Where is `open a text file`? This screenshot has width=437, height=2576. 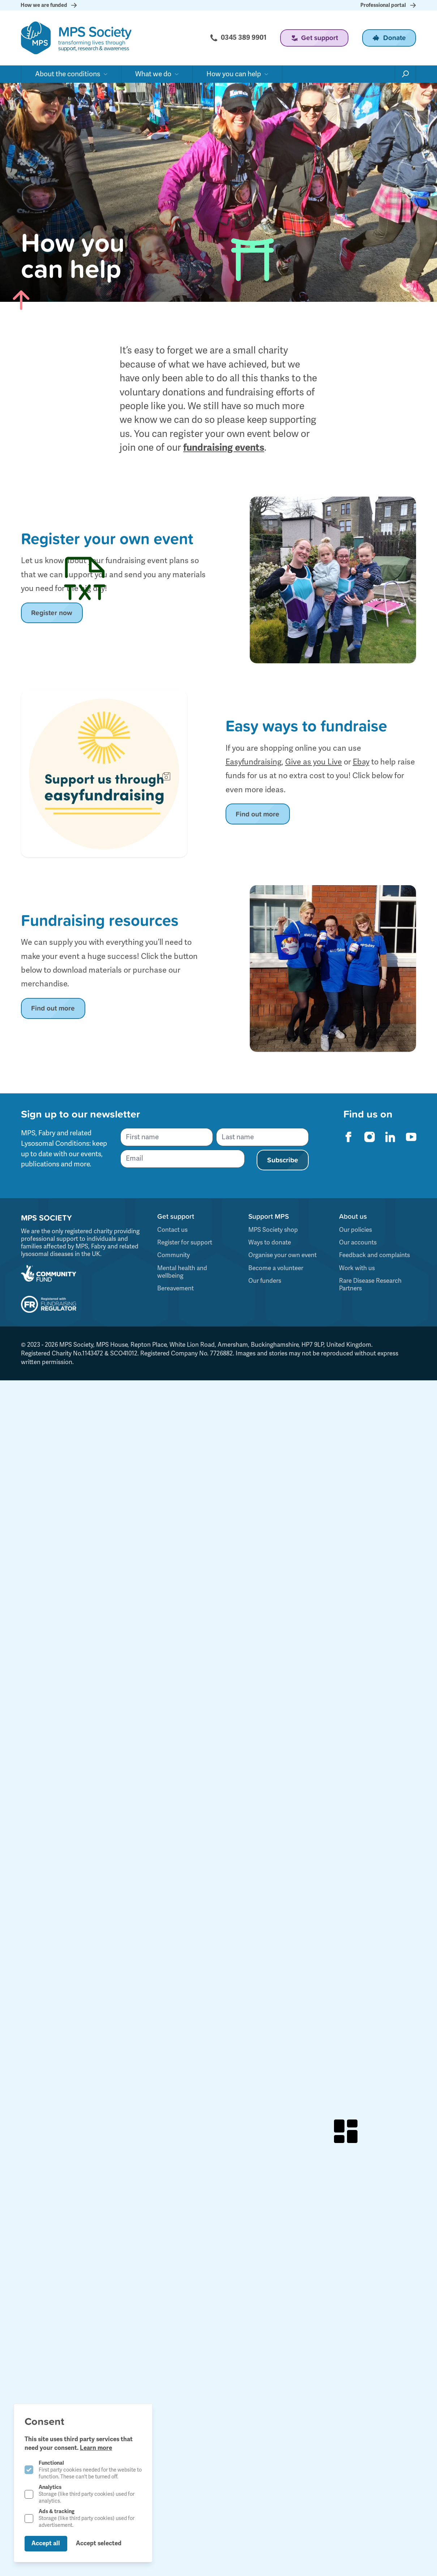 open a text file is located at coordinates (85, 580).